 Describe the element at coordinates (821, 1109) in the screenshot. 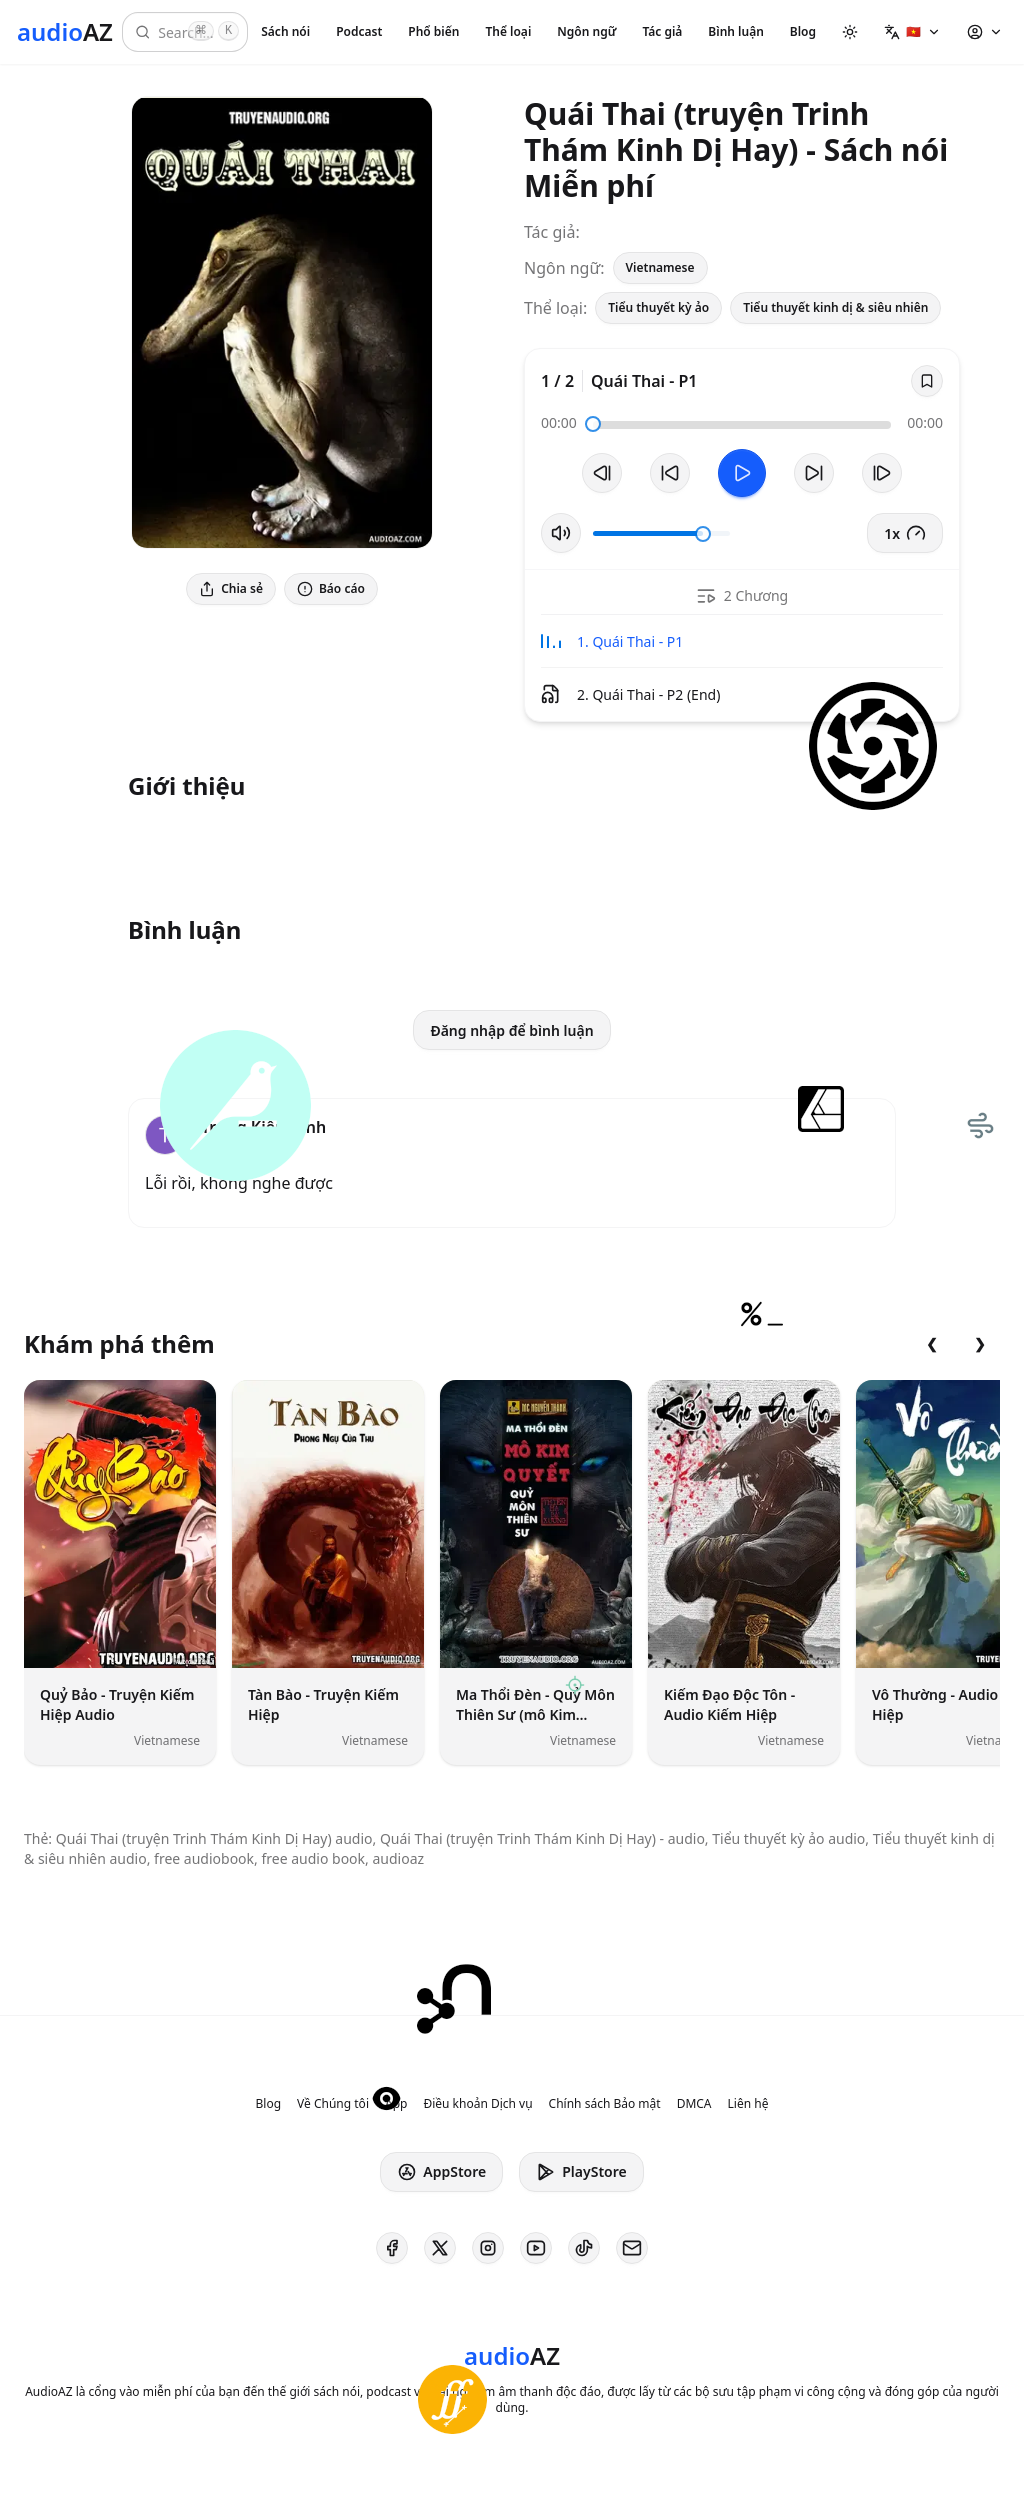

I see `open Affinity Designer application` at that location.